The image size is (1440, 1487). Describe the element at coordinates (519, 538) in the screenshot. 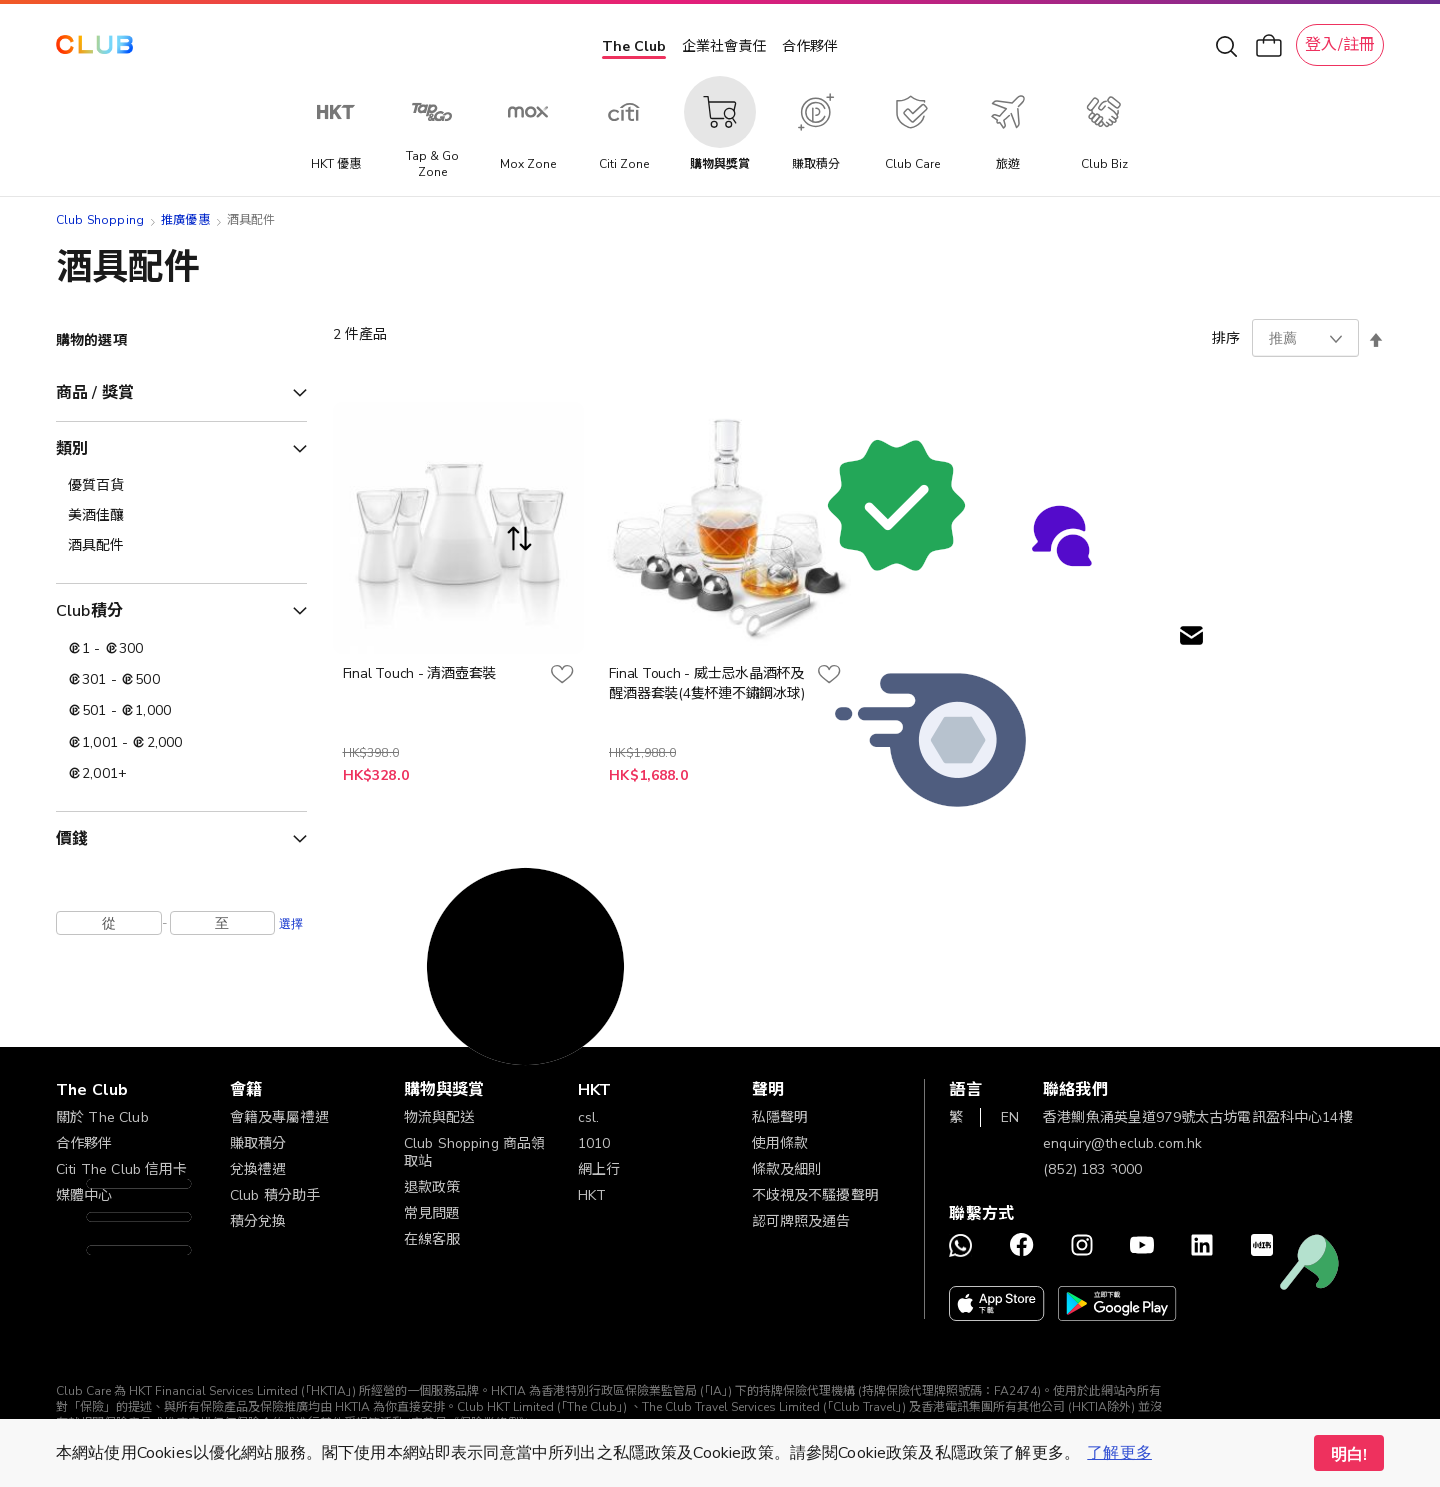

I see `sort items in ascending or descending order` at that location.